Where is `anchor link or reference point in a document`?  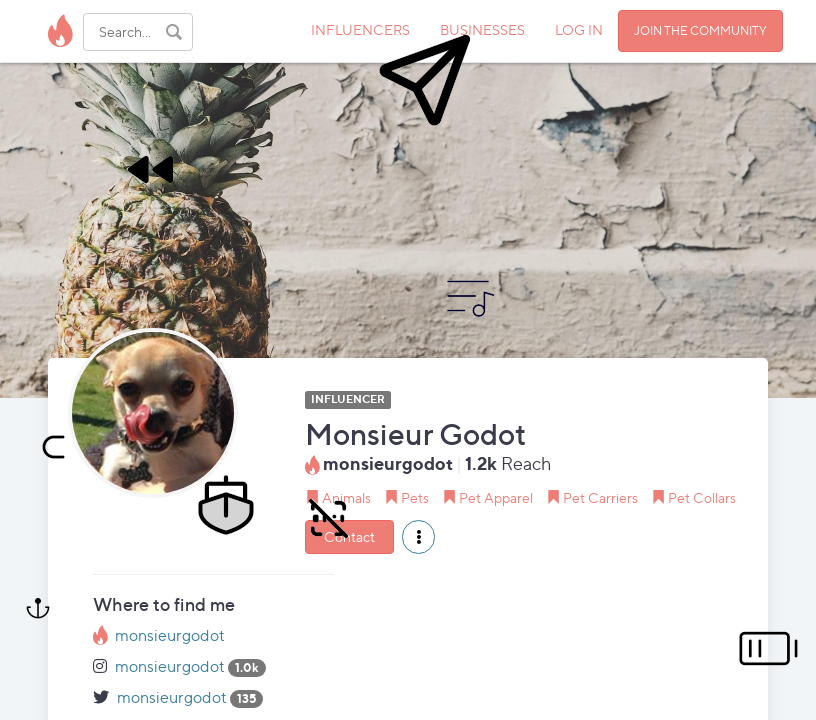
anchor link or reference point in a document is located at coordinates (38, 608).